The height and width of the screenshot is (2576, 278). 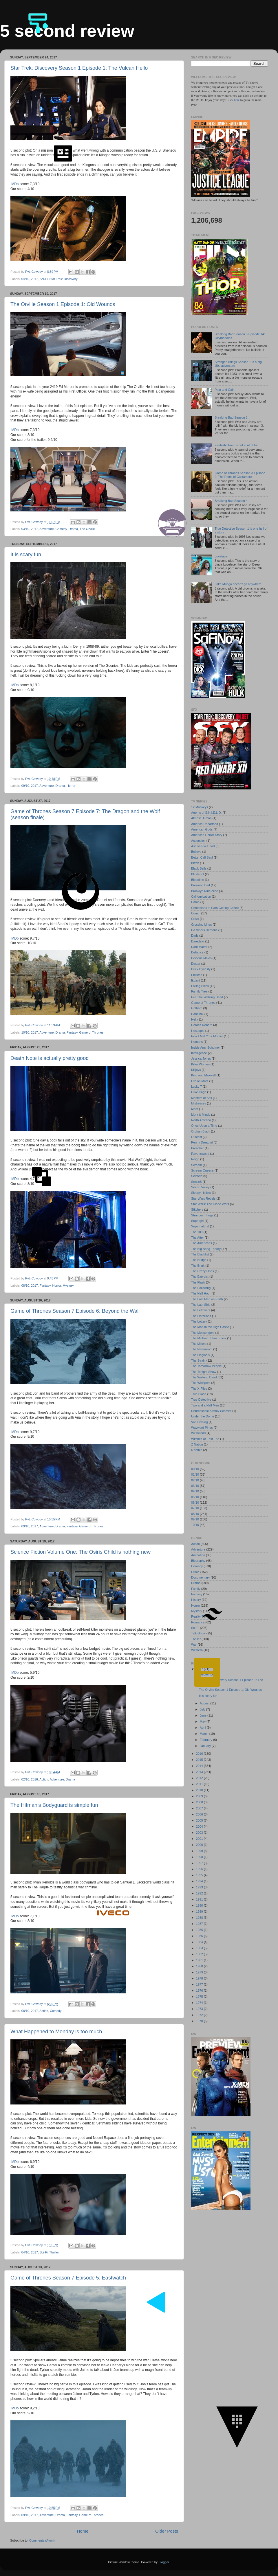 What do you see at coordinates (42, 1176) in the screenshot?
I see `send selected object to back of layer stack` at bounding box center [42, 1176].